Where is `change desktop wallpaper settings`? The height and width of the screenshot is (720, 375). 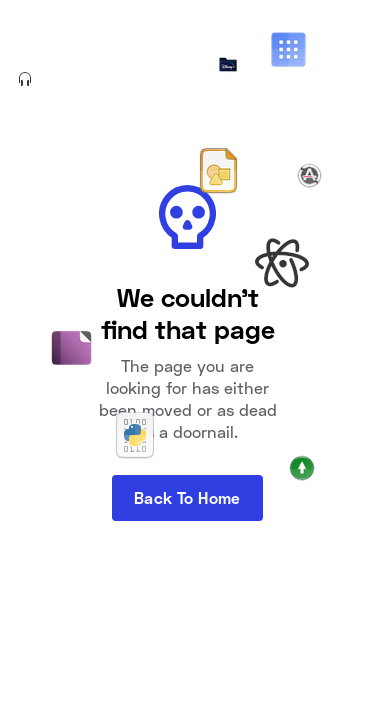 change desktop wallpaper settings is located at coordinates (71, 346).